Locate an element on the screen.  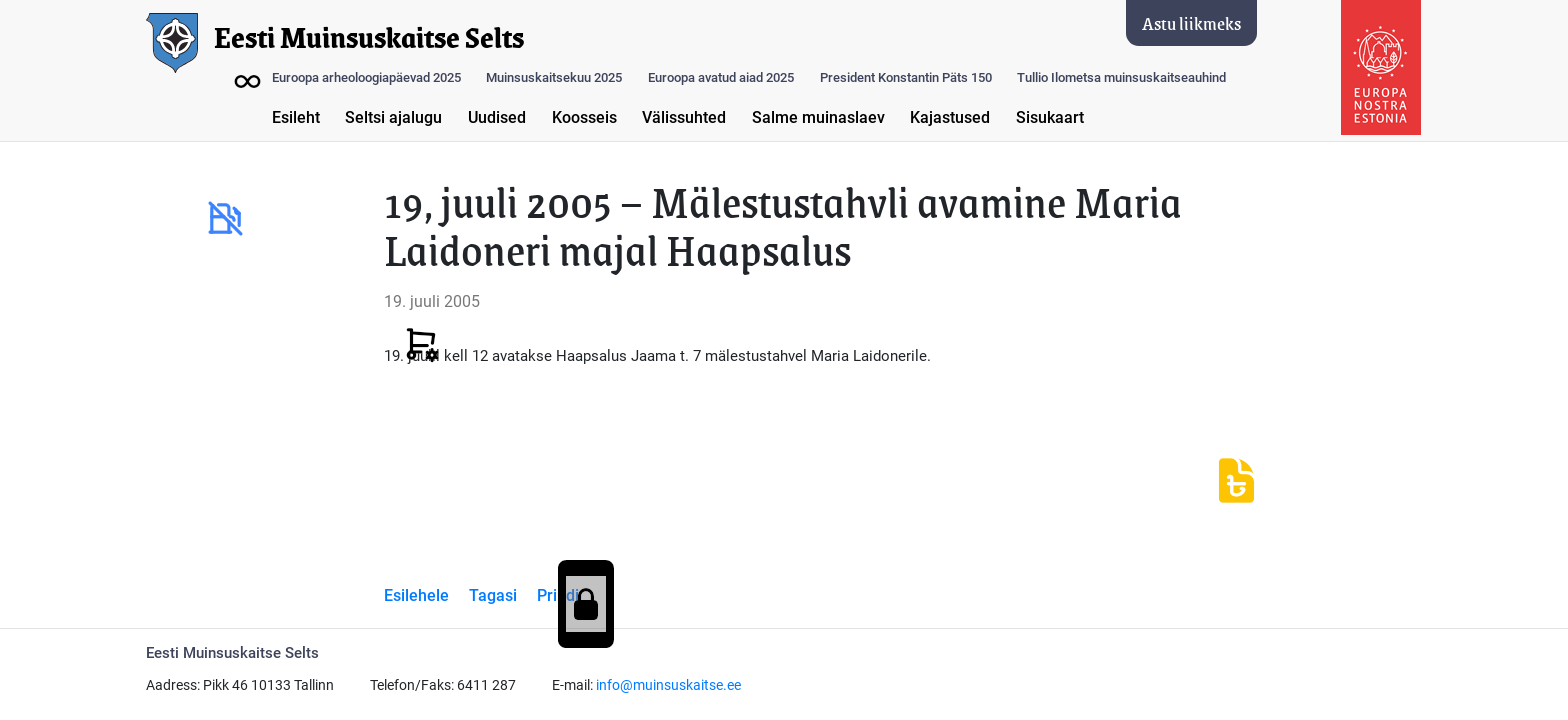
lock screen orientation to portrait mode is located at coordinates (586, 604).